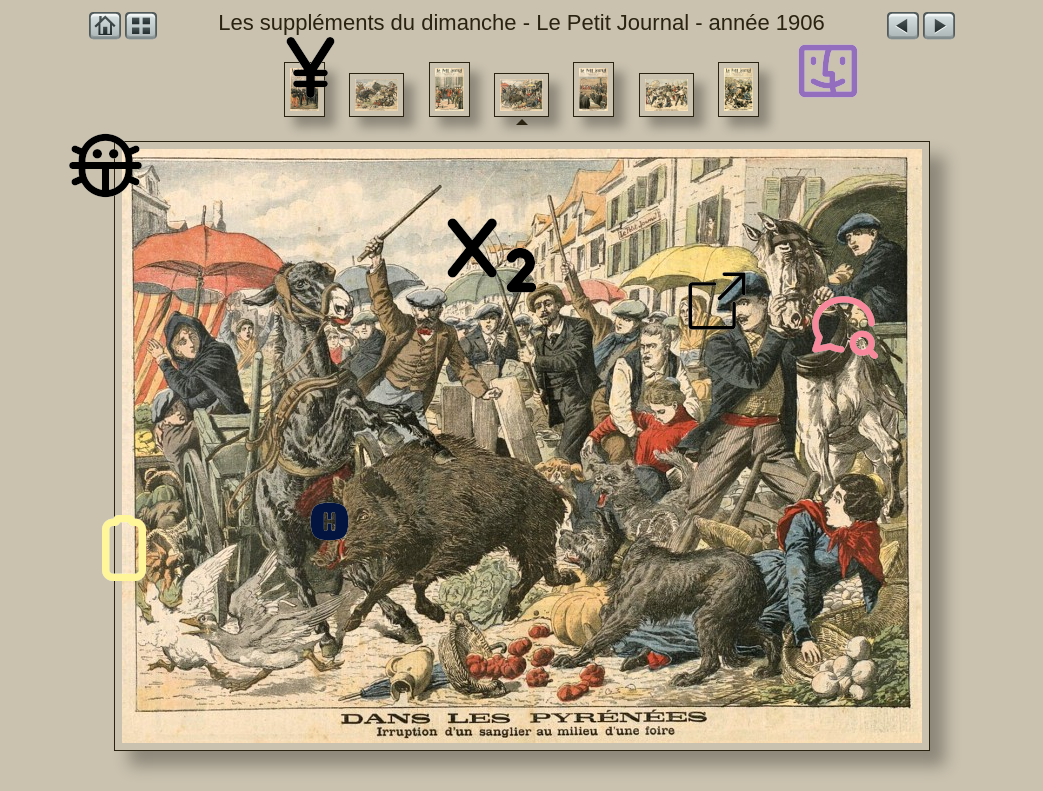 The width and height of the screenshot is (1043, 791). Describe the element at coordinates (105, 165) in the screenshot. I see `report a bug or issue` at that location.